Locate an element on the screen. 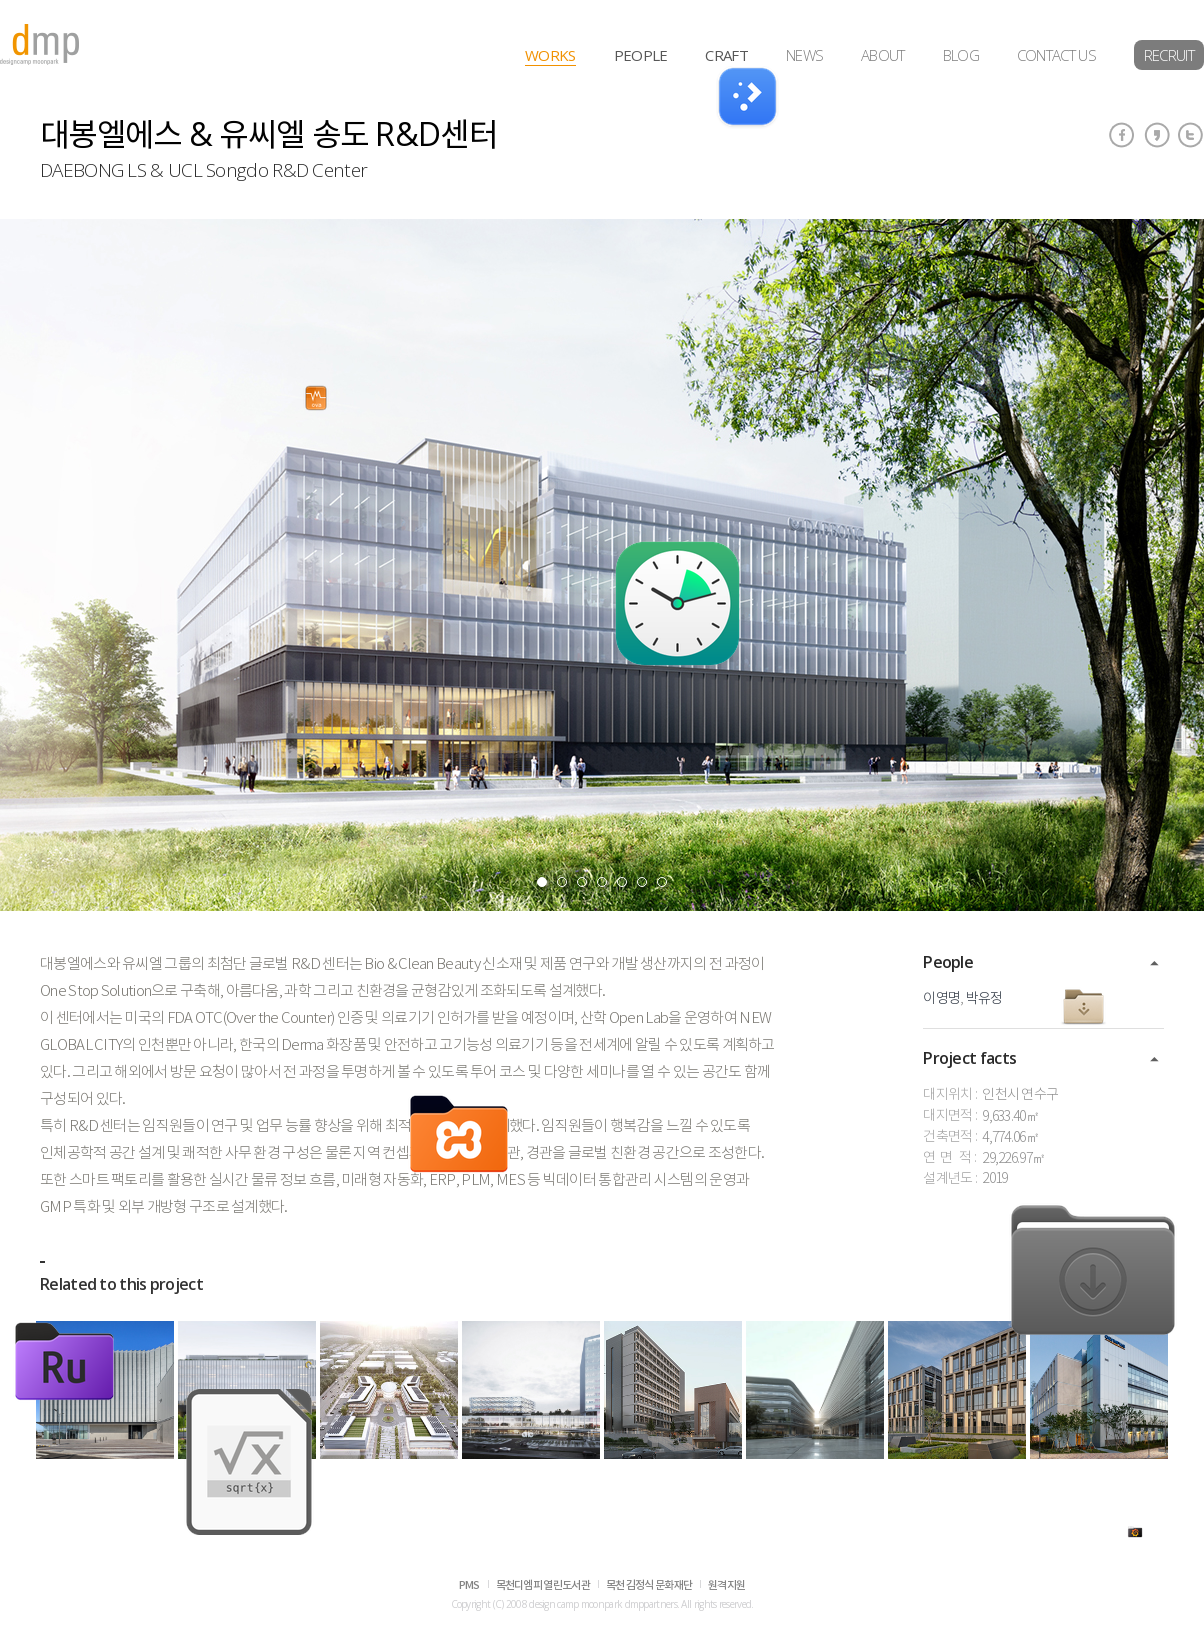  open kapow time tracking app is located at coordinates (677, 603).